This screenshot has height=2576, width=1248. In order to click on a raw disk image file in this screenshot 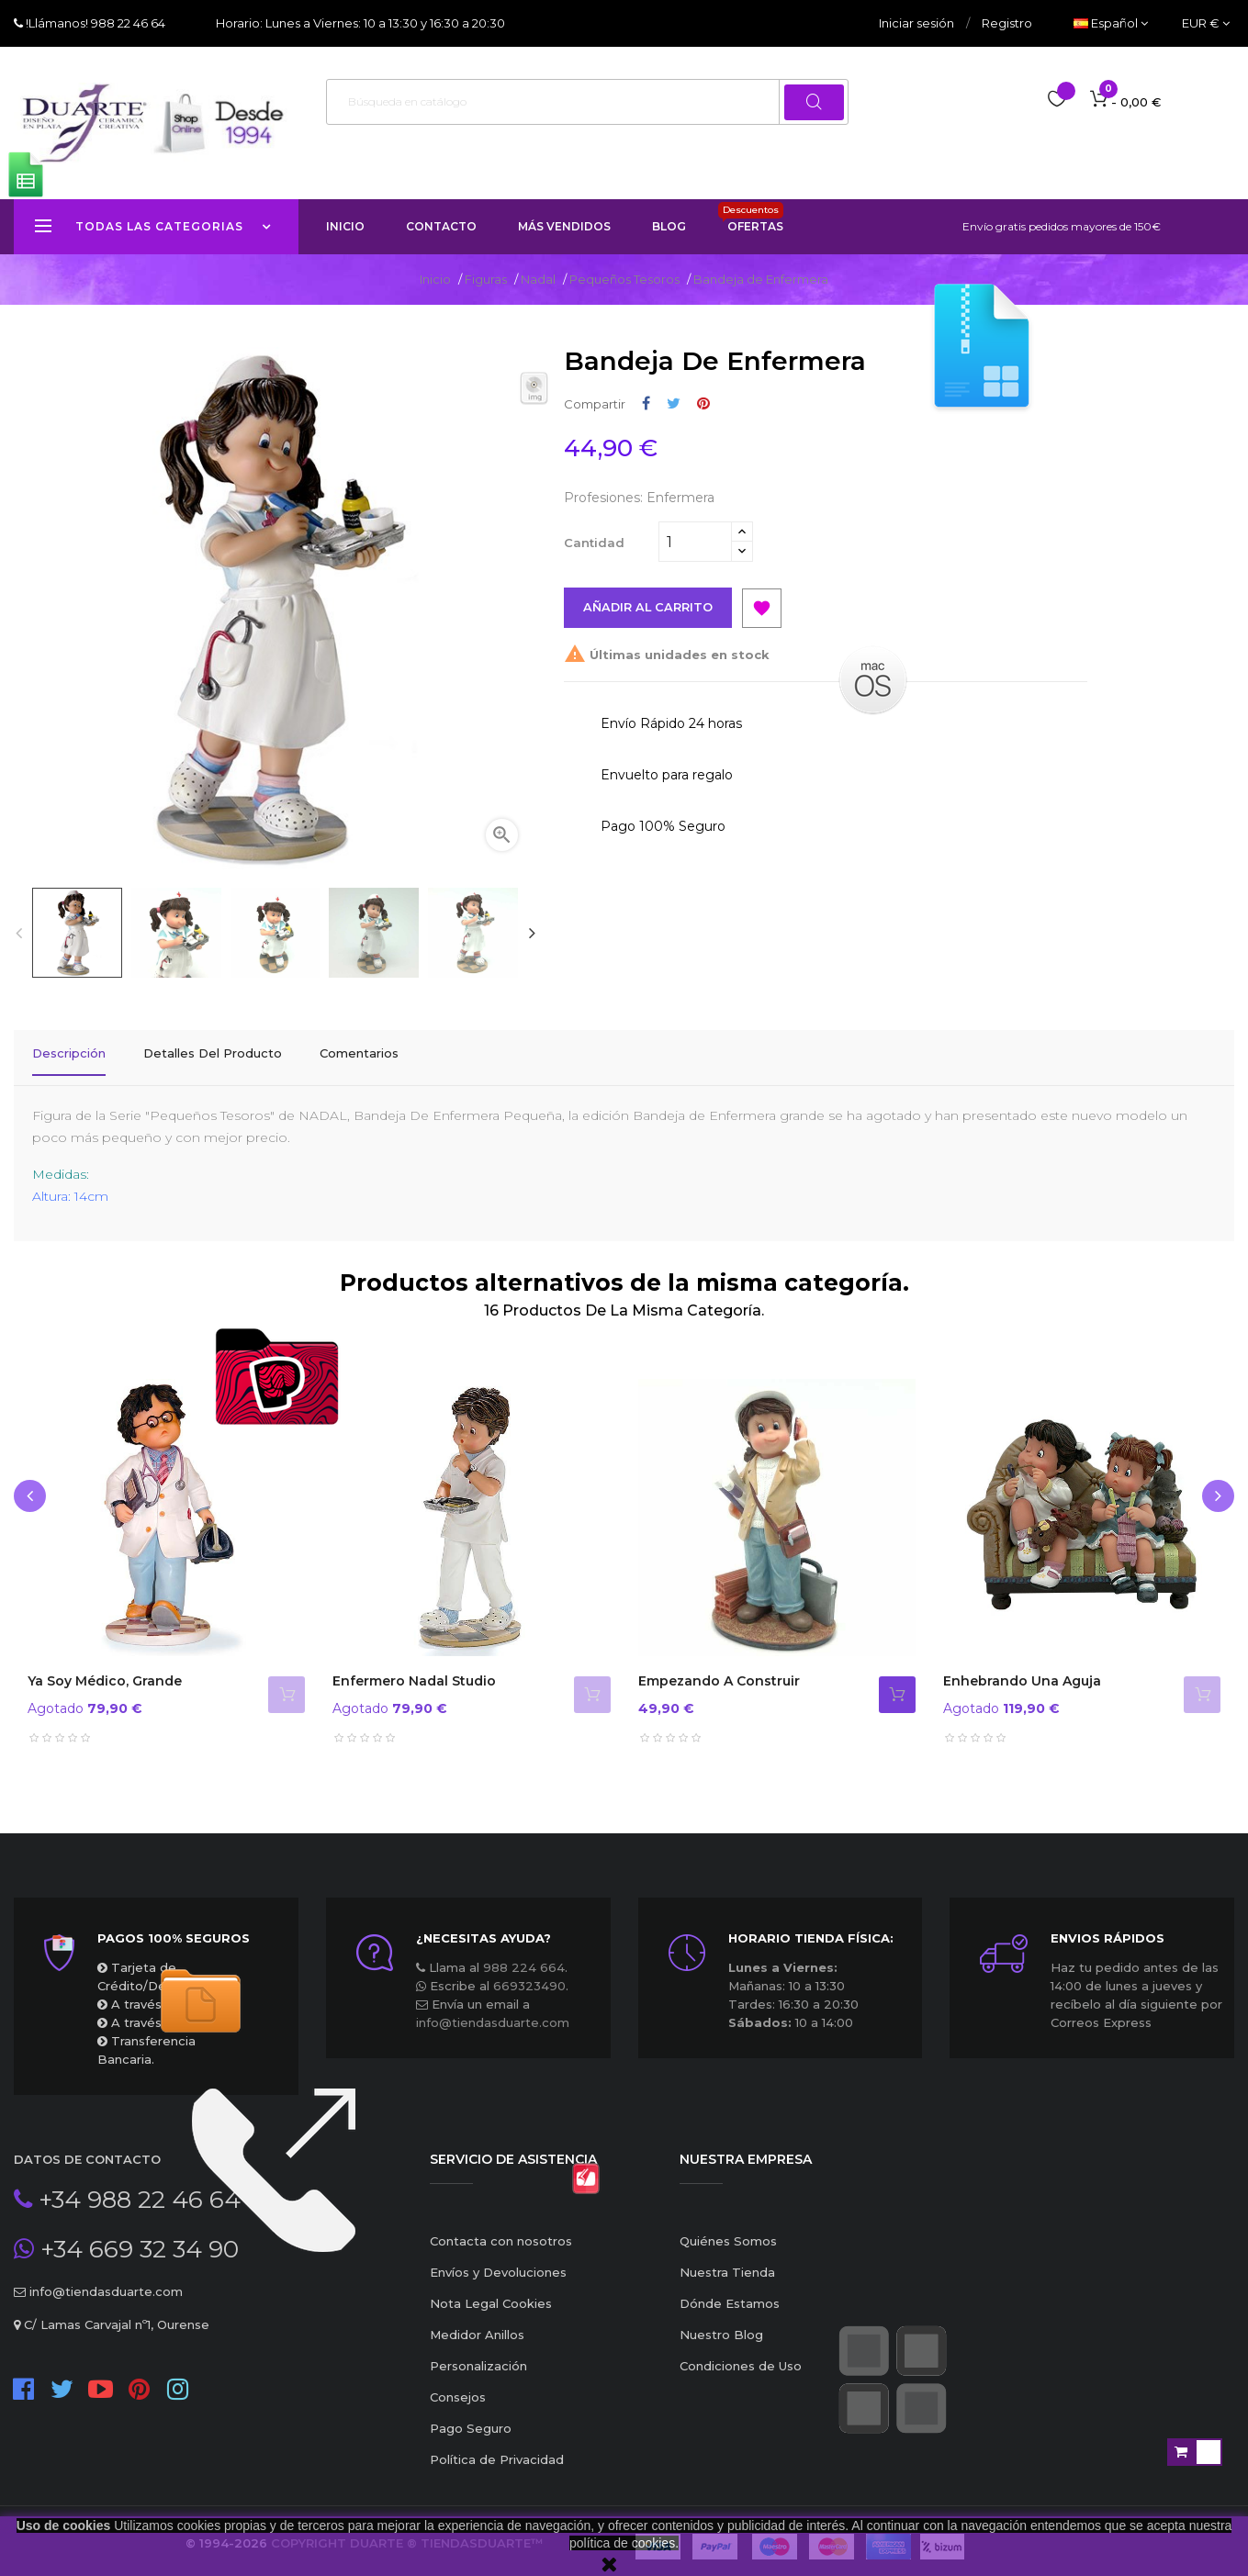, I will do `click(534, 387)`.